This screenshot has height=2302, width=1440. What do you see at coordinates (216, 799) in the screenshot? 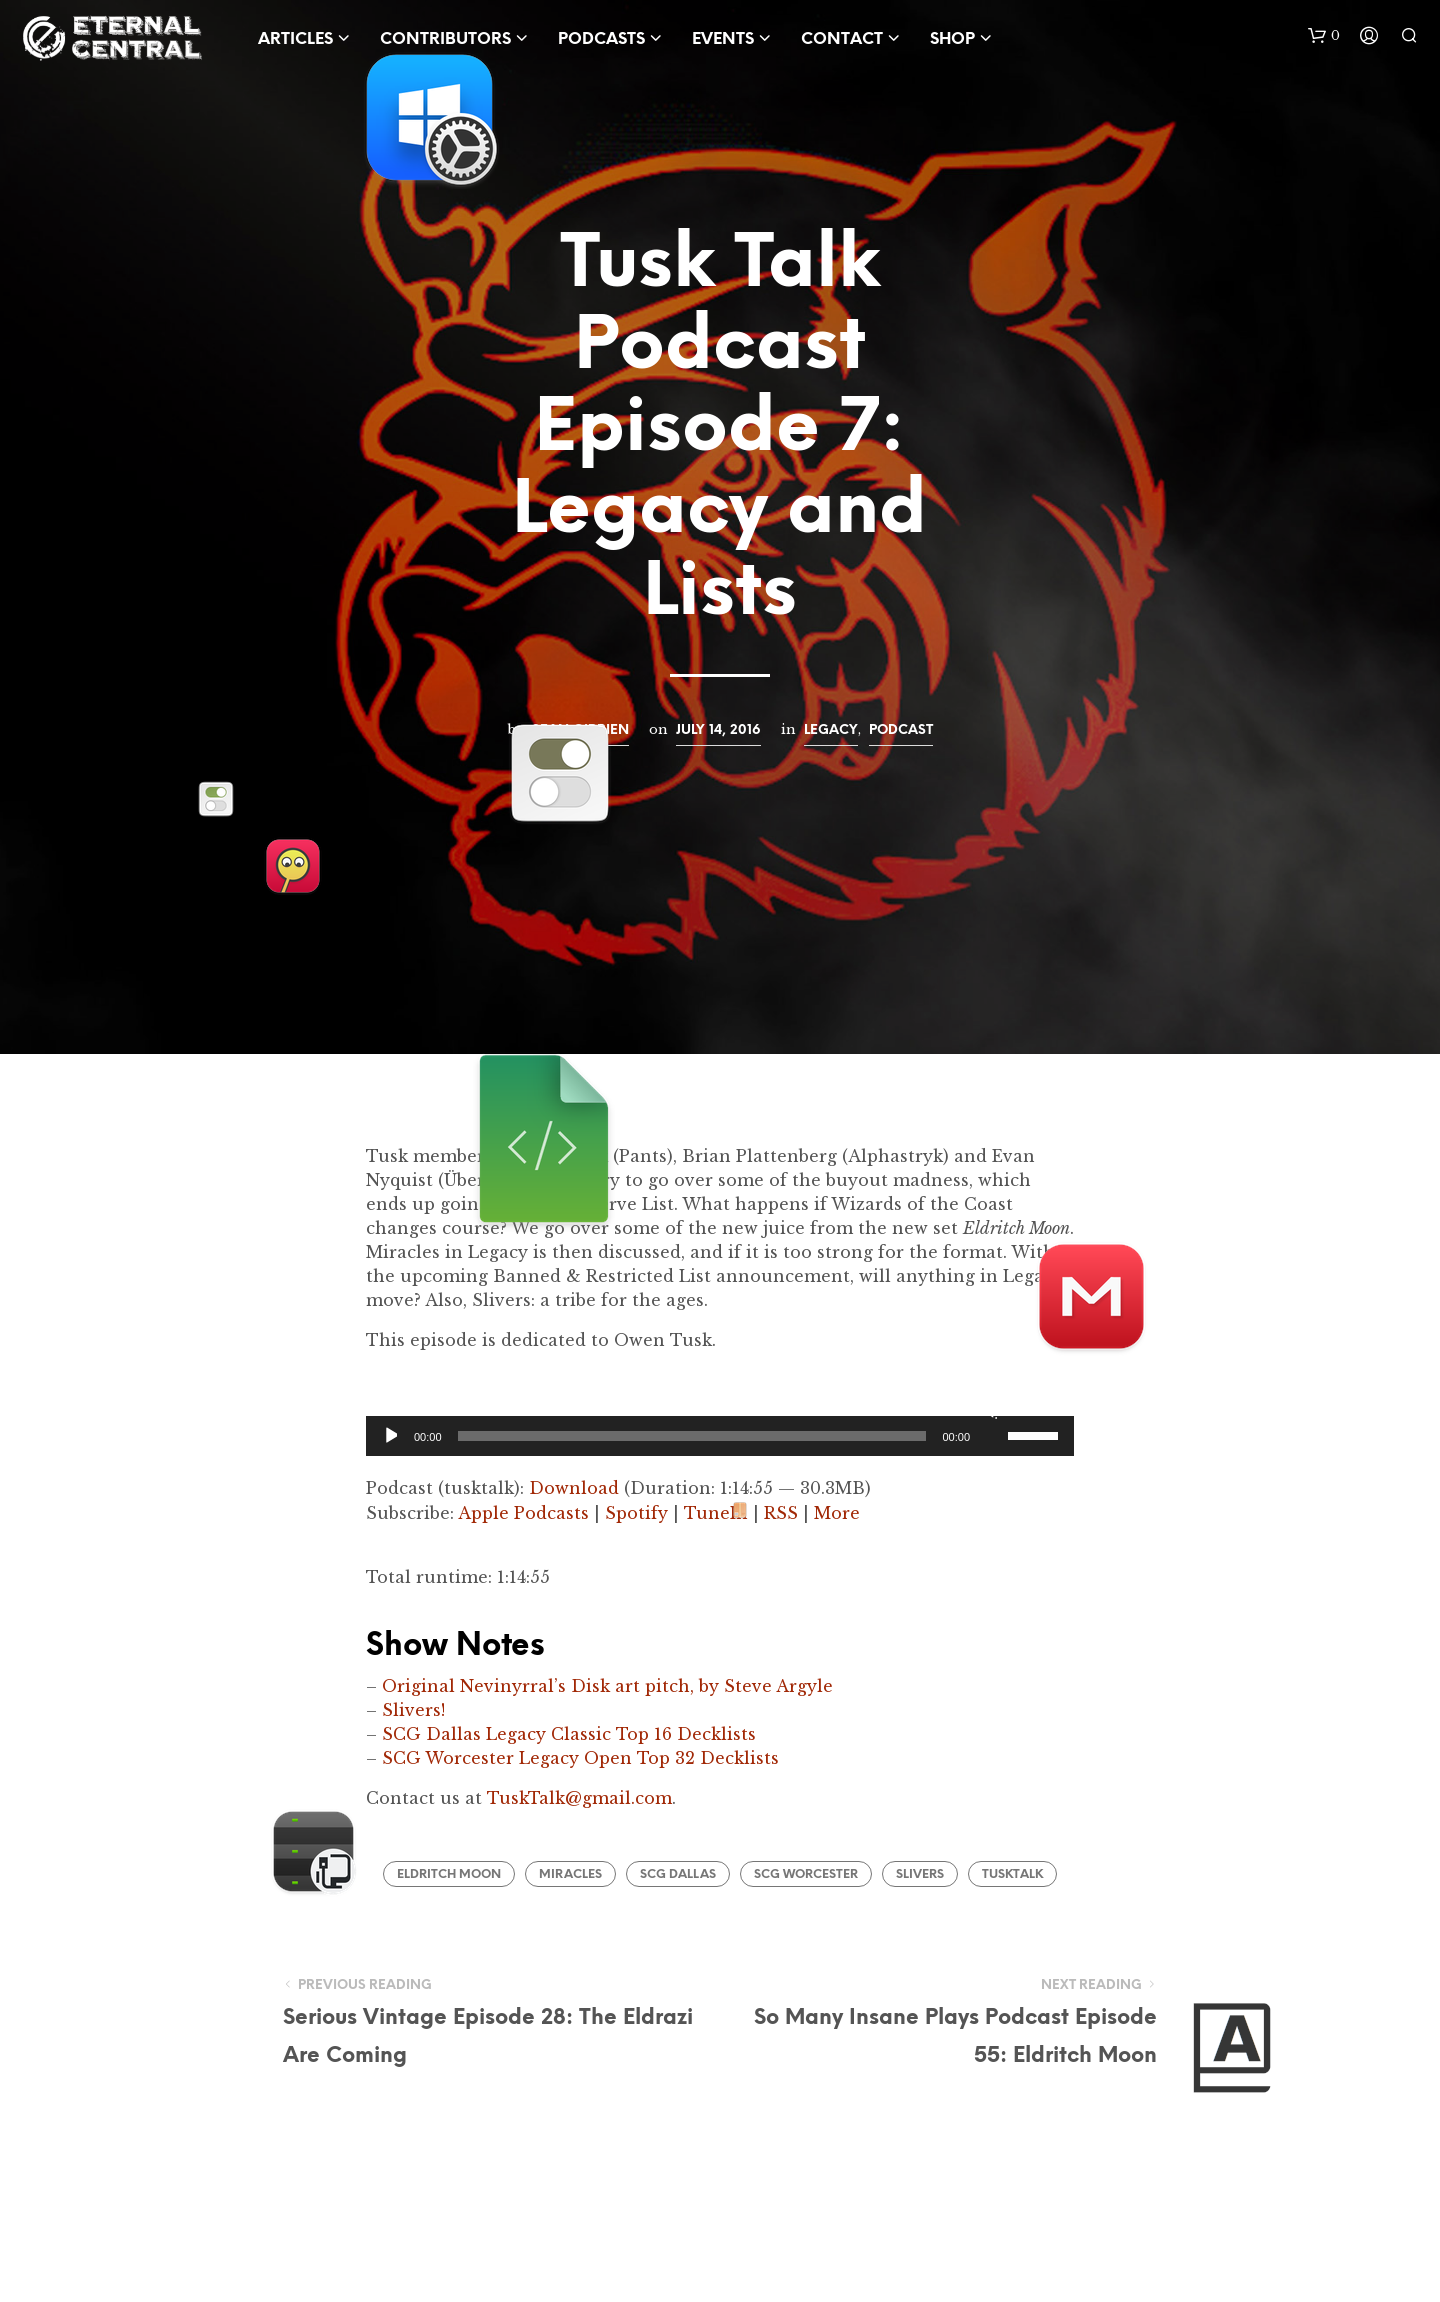
I see `open unity tweak tool settings` at bounding box center [216, 799].